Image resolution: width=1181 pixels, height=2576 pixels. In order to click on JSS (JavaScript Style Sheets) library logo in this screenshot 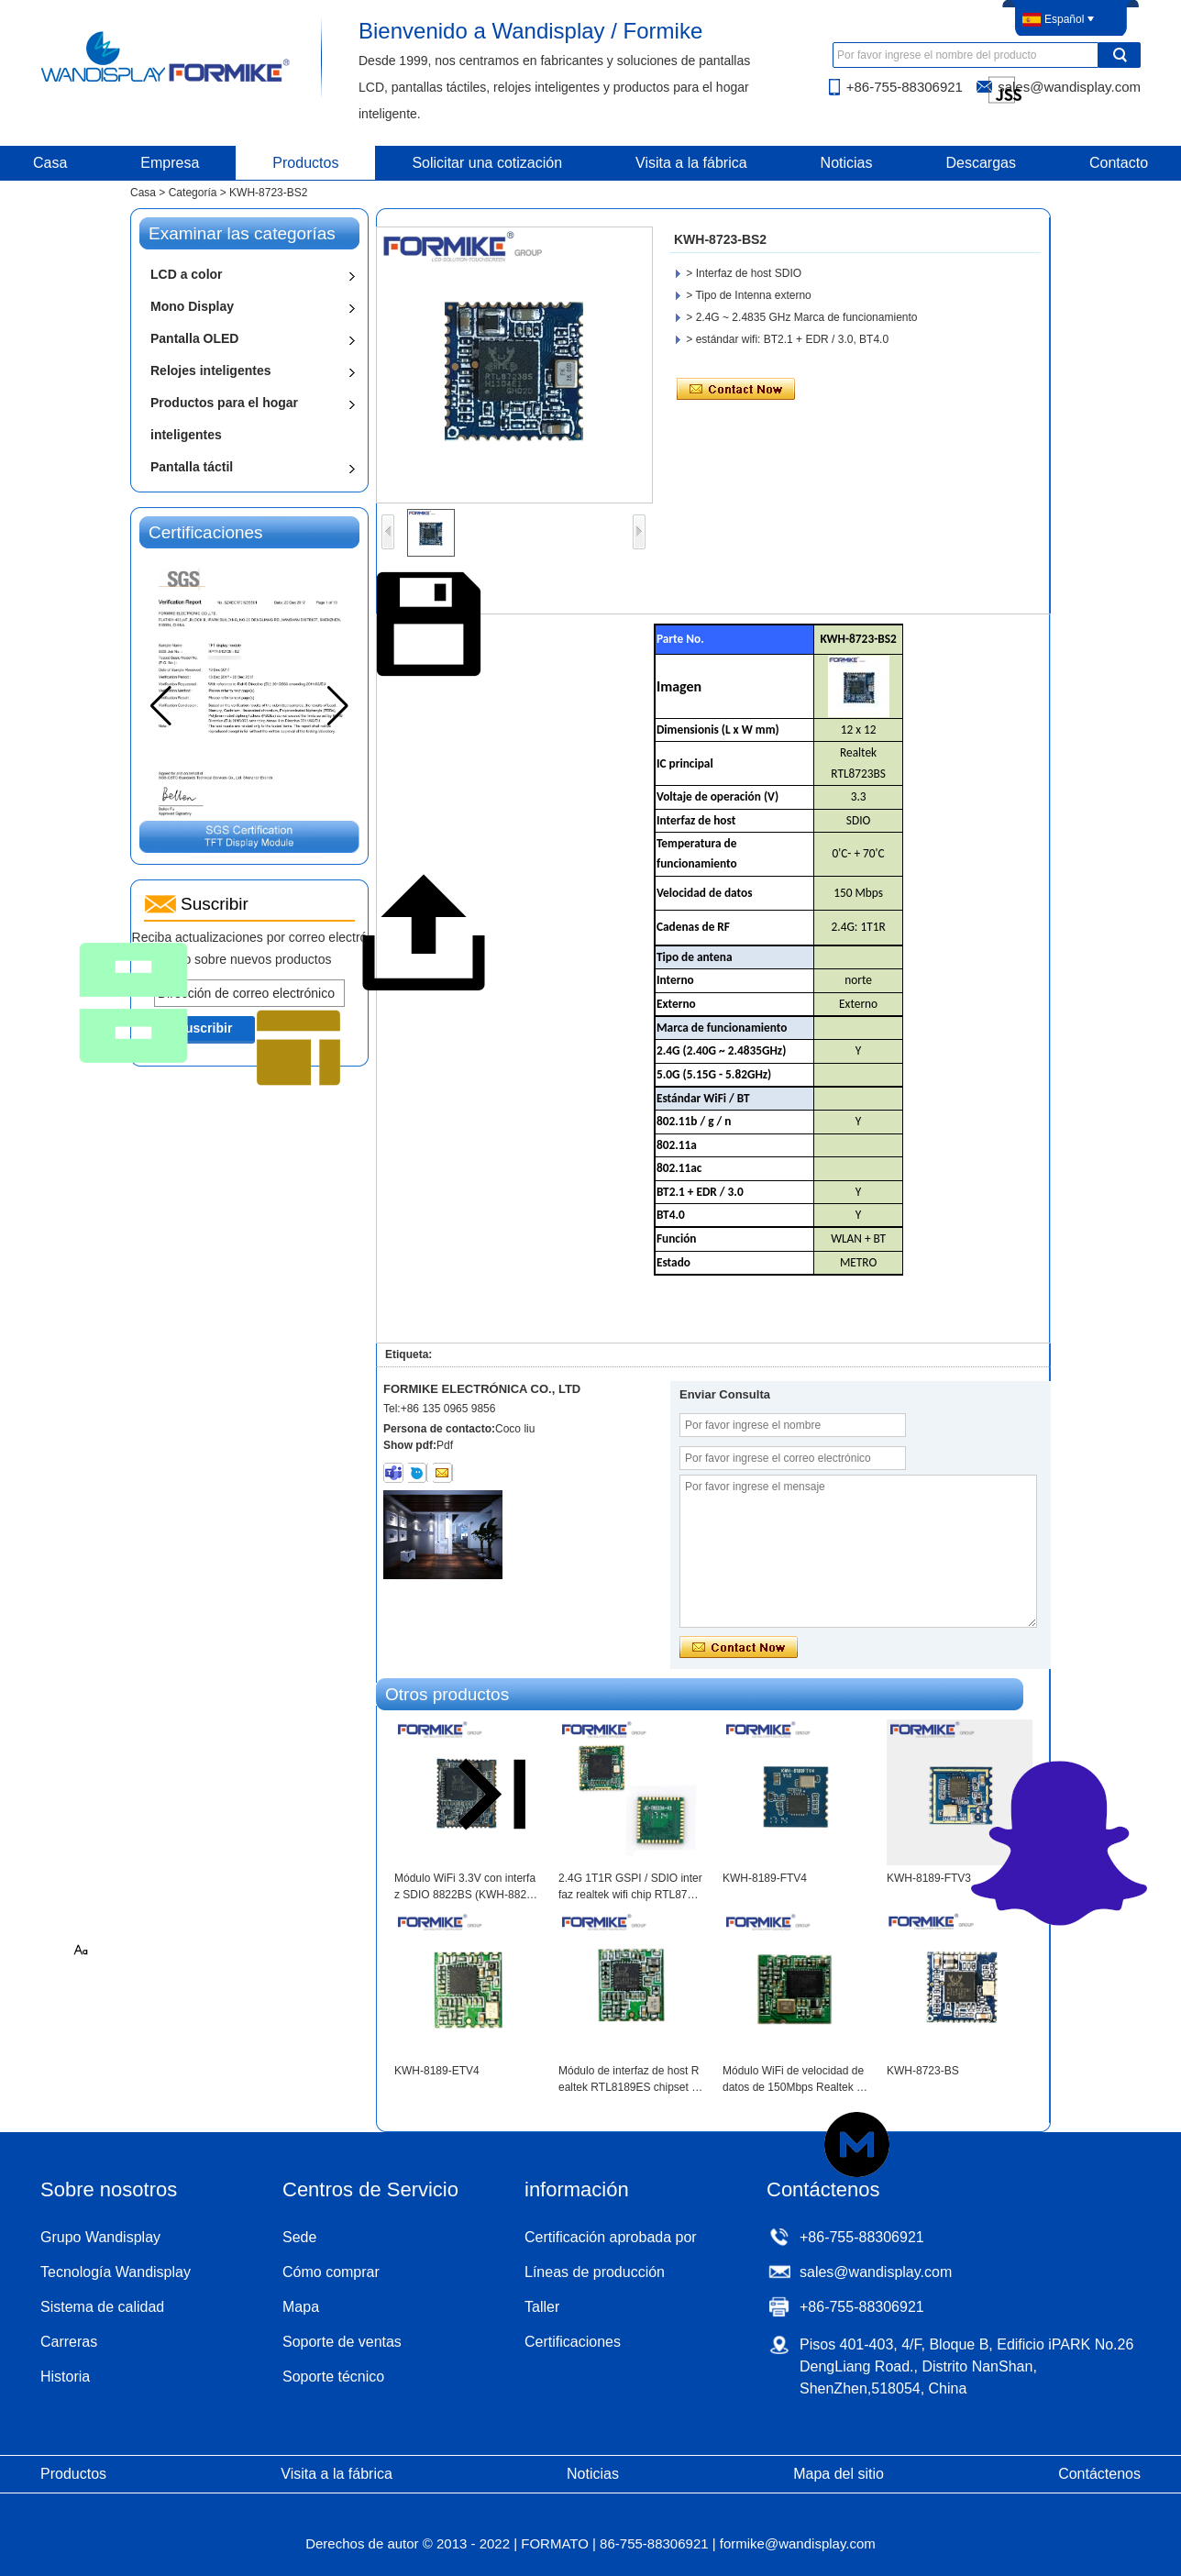, I will do `click(1005, 90)`.